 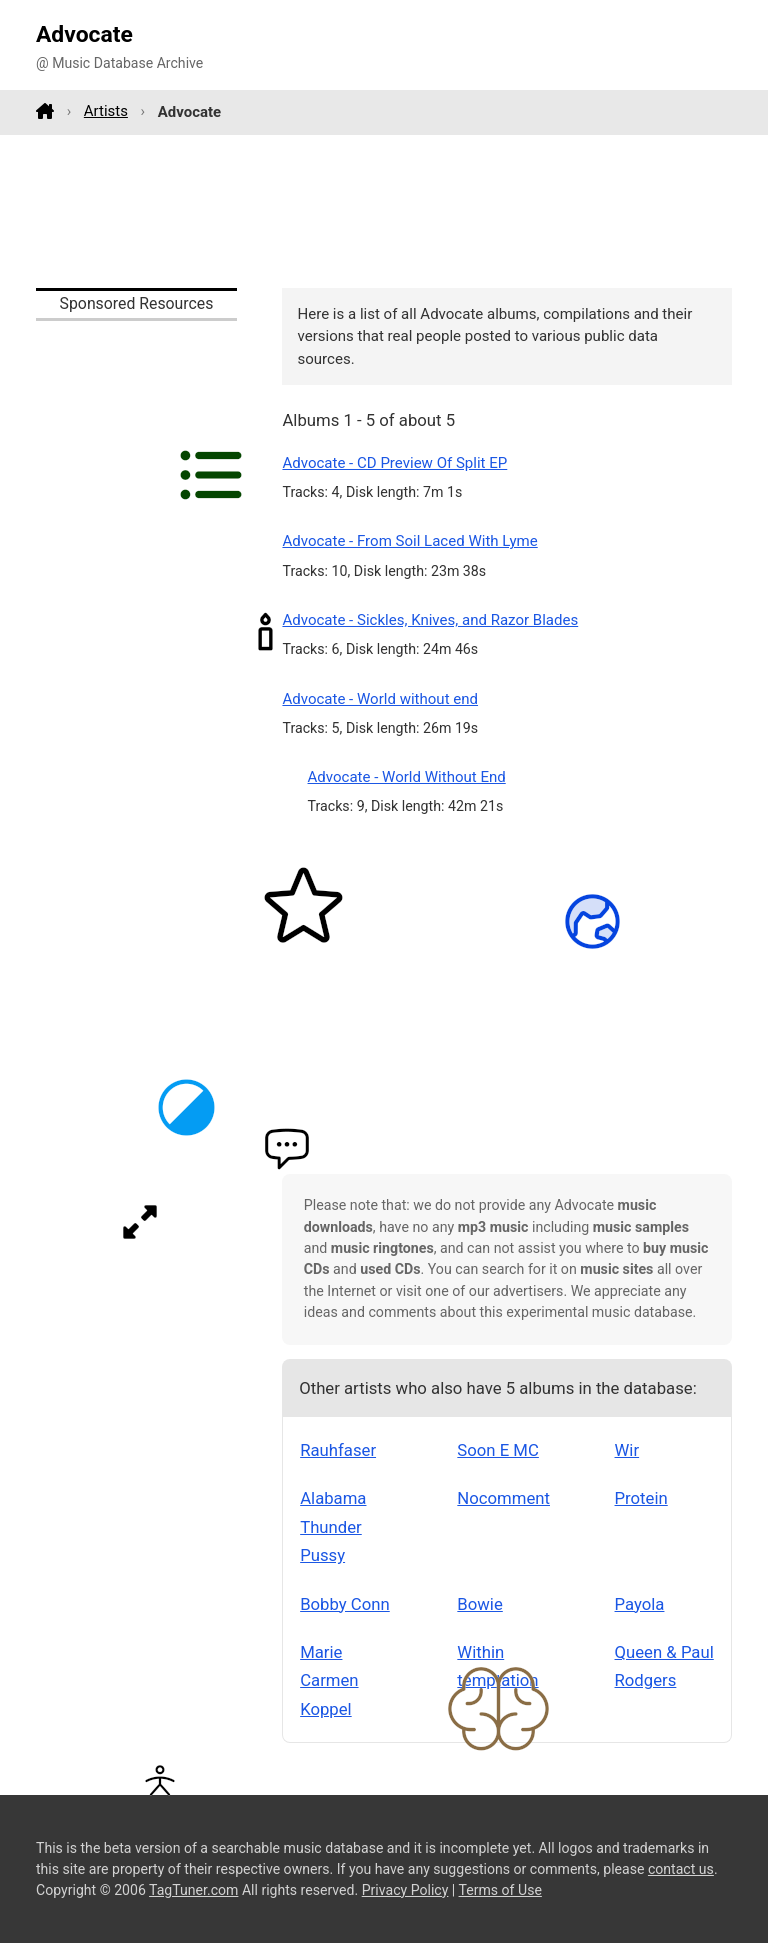 I want to click on access candle or ambient lighting settings, so click(x=265, y=632).